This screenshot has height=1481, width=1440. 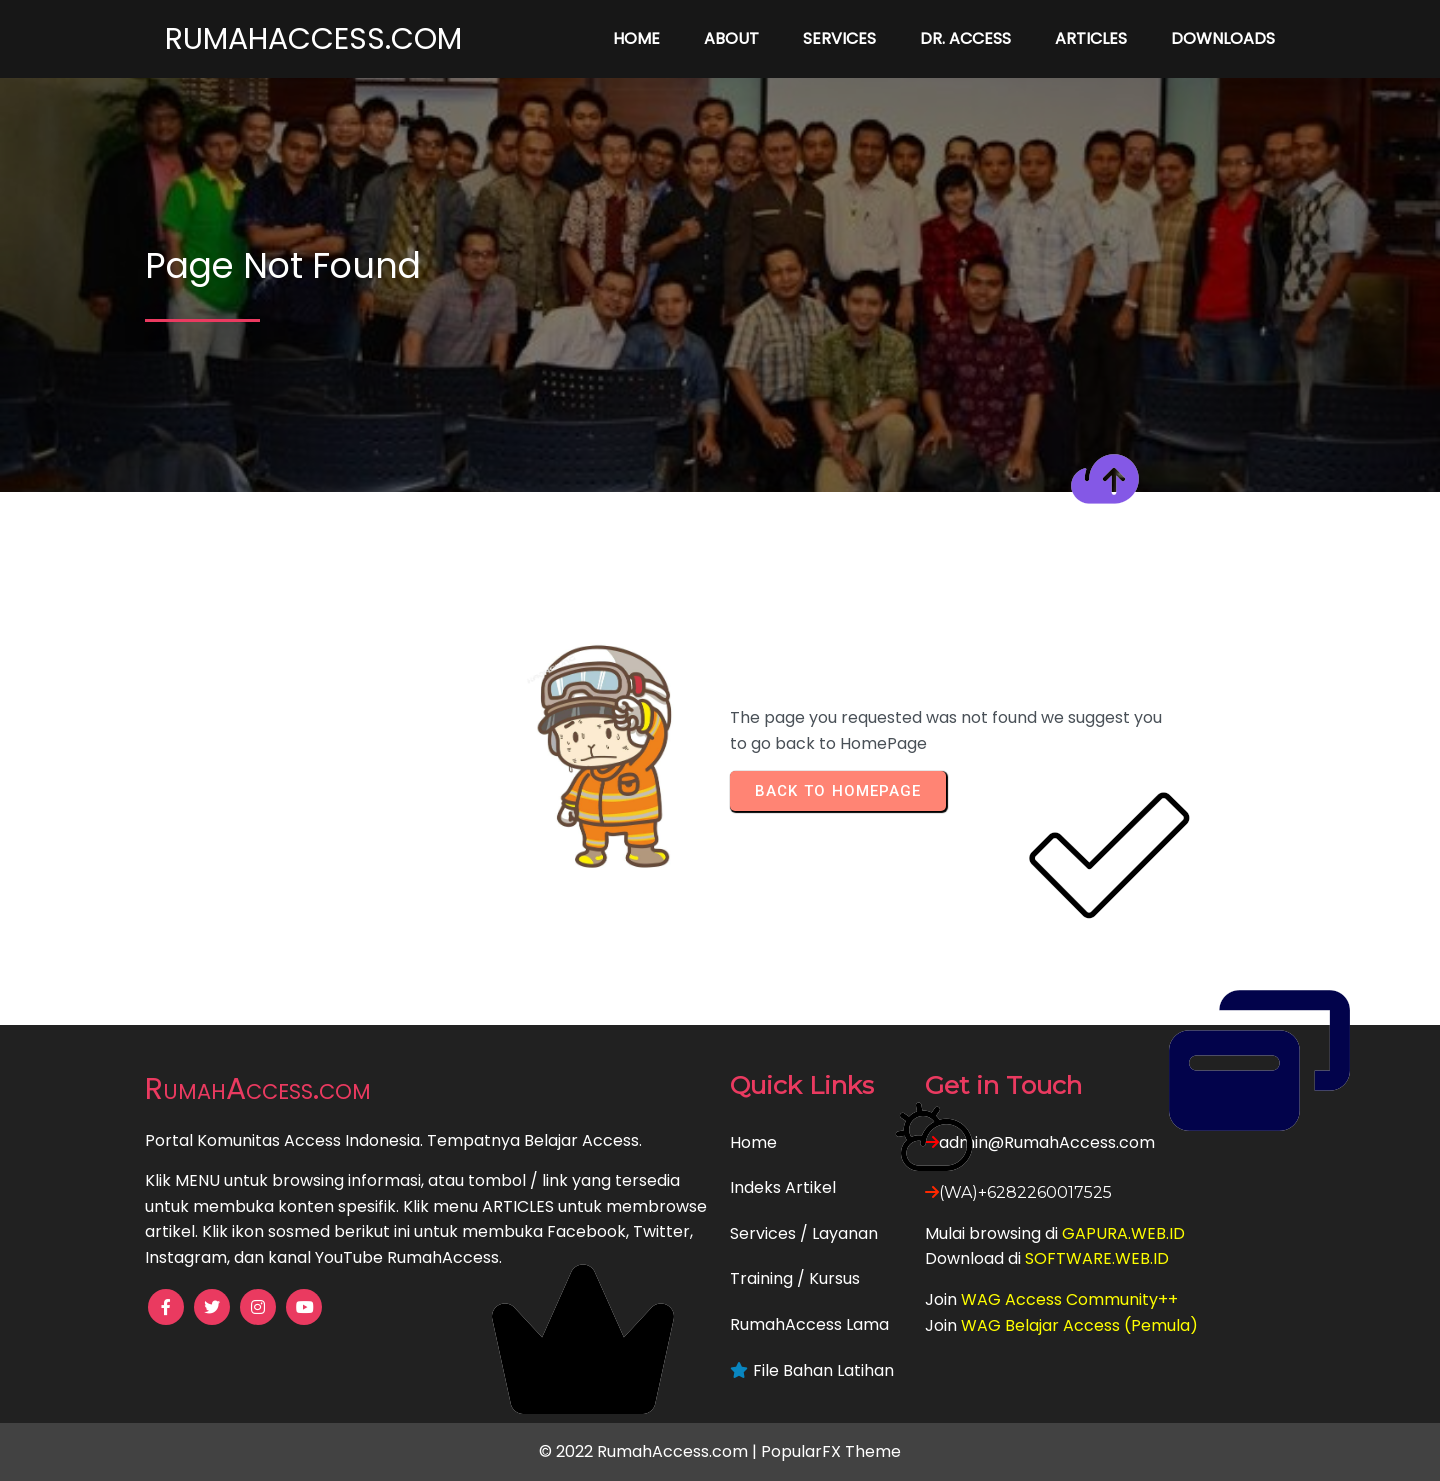 What do you see at coordinates (934, 1138) in the screenshot?
I see `view current weather conditions` at bounding box center [934, 1138].